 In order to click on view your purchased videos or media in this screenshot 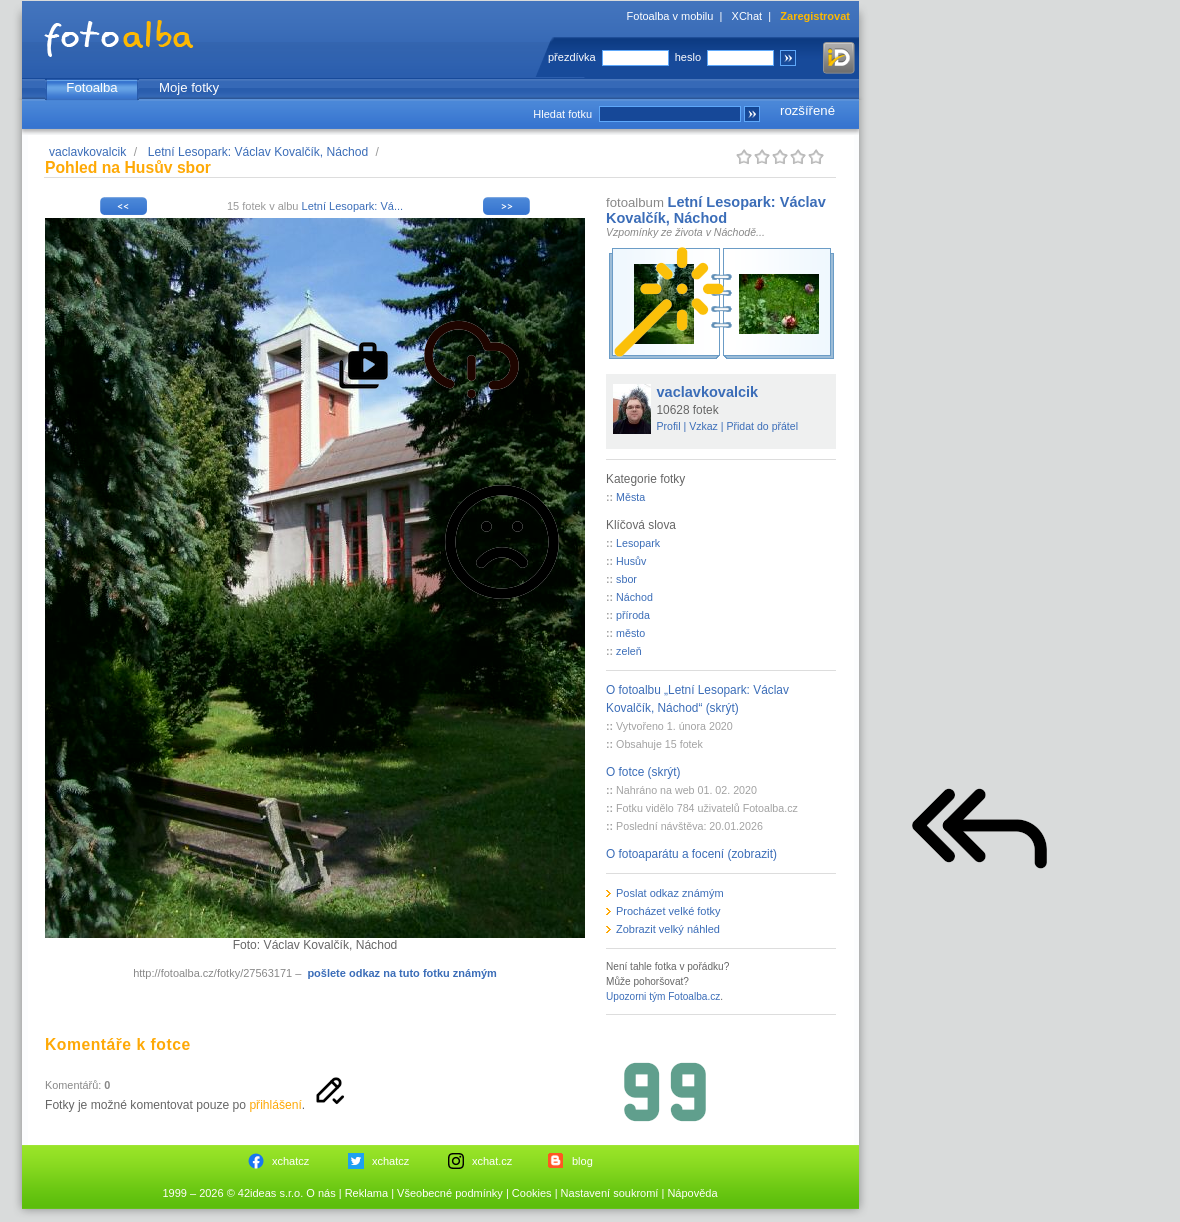, I will do `click(363, 366)`.